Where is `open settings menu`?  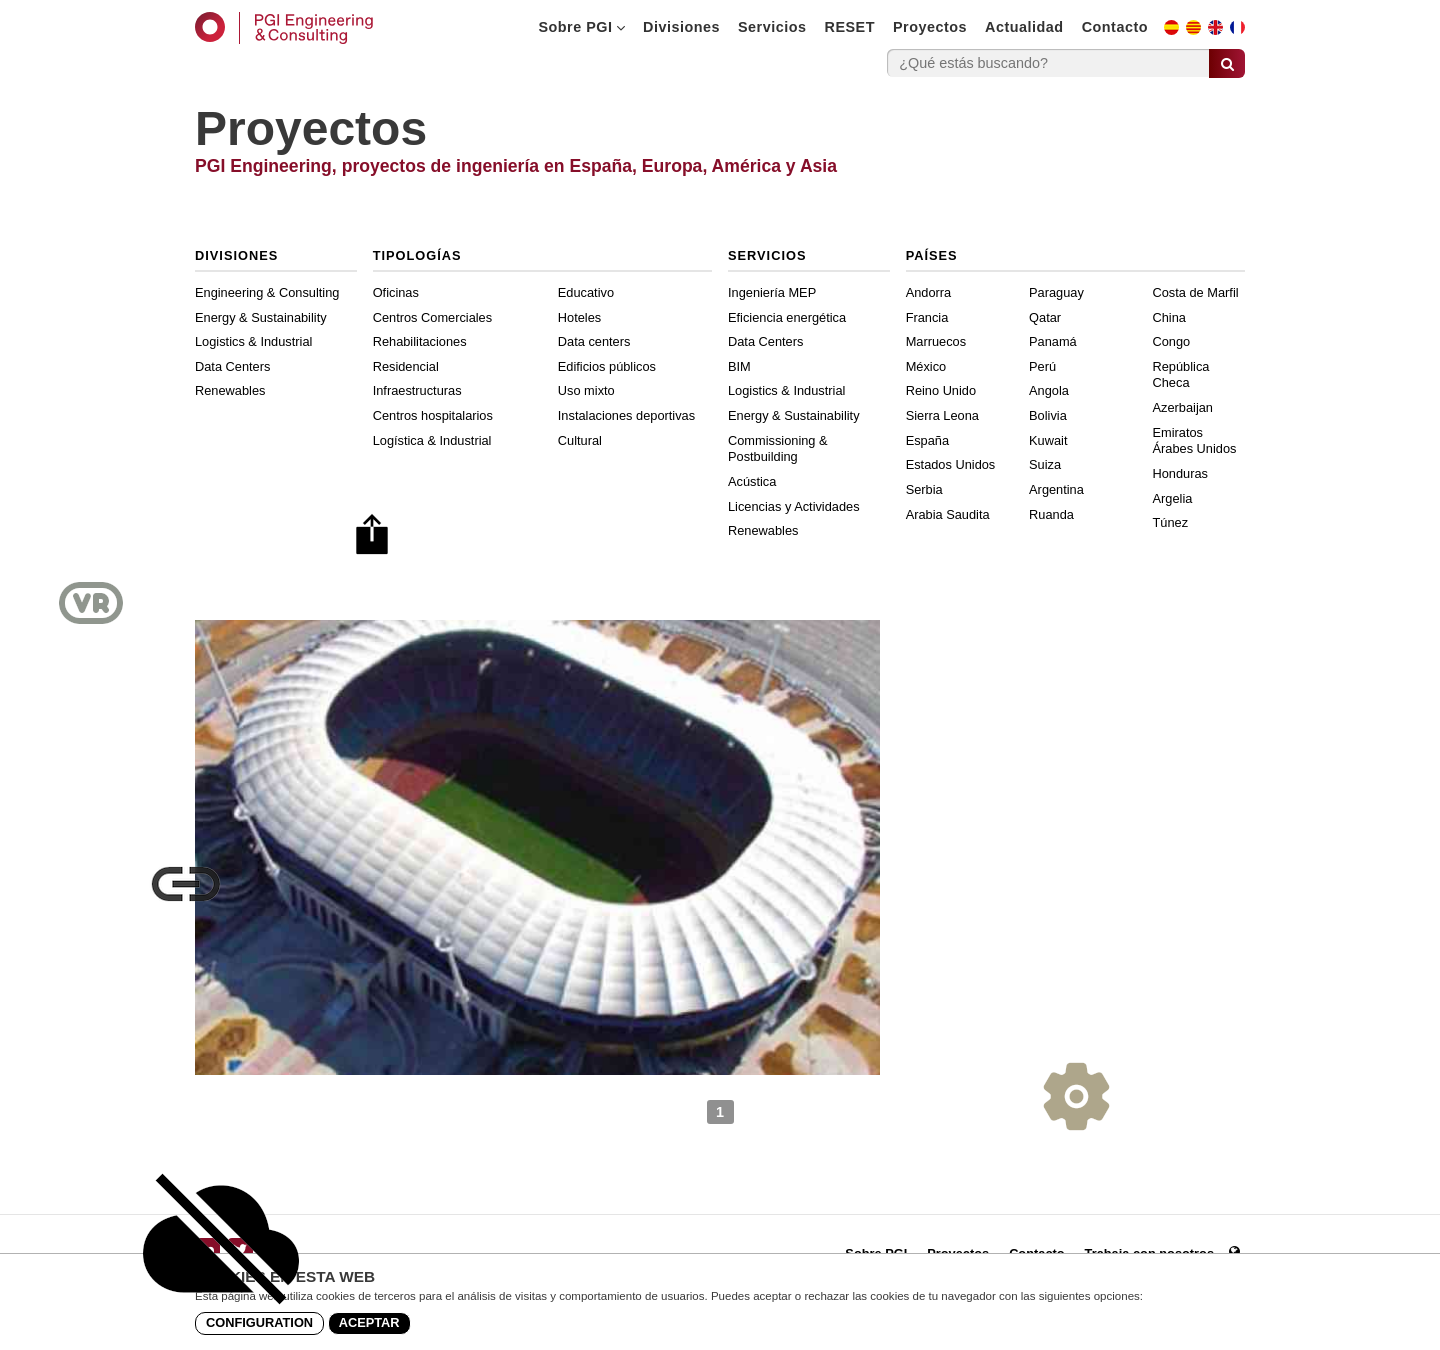 open settings menu is located at coordinates (1076, 1096).